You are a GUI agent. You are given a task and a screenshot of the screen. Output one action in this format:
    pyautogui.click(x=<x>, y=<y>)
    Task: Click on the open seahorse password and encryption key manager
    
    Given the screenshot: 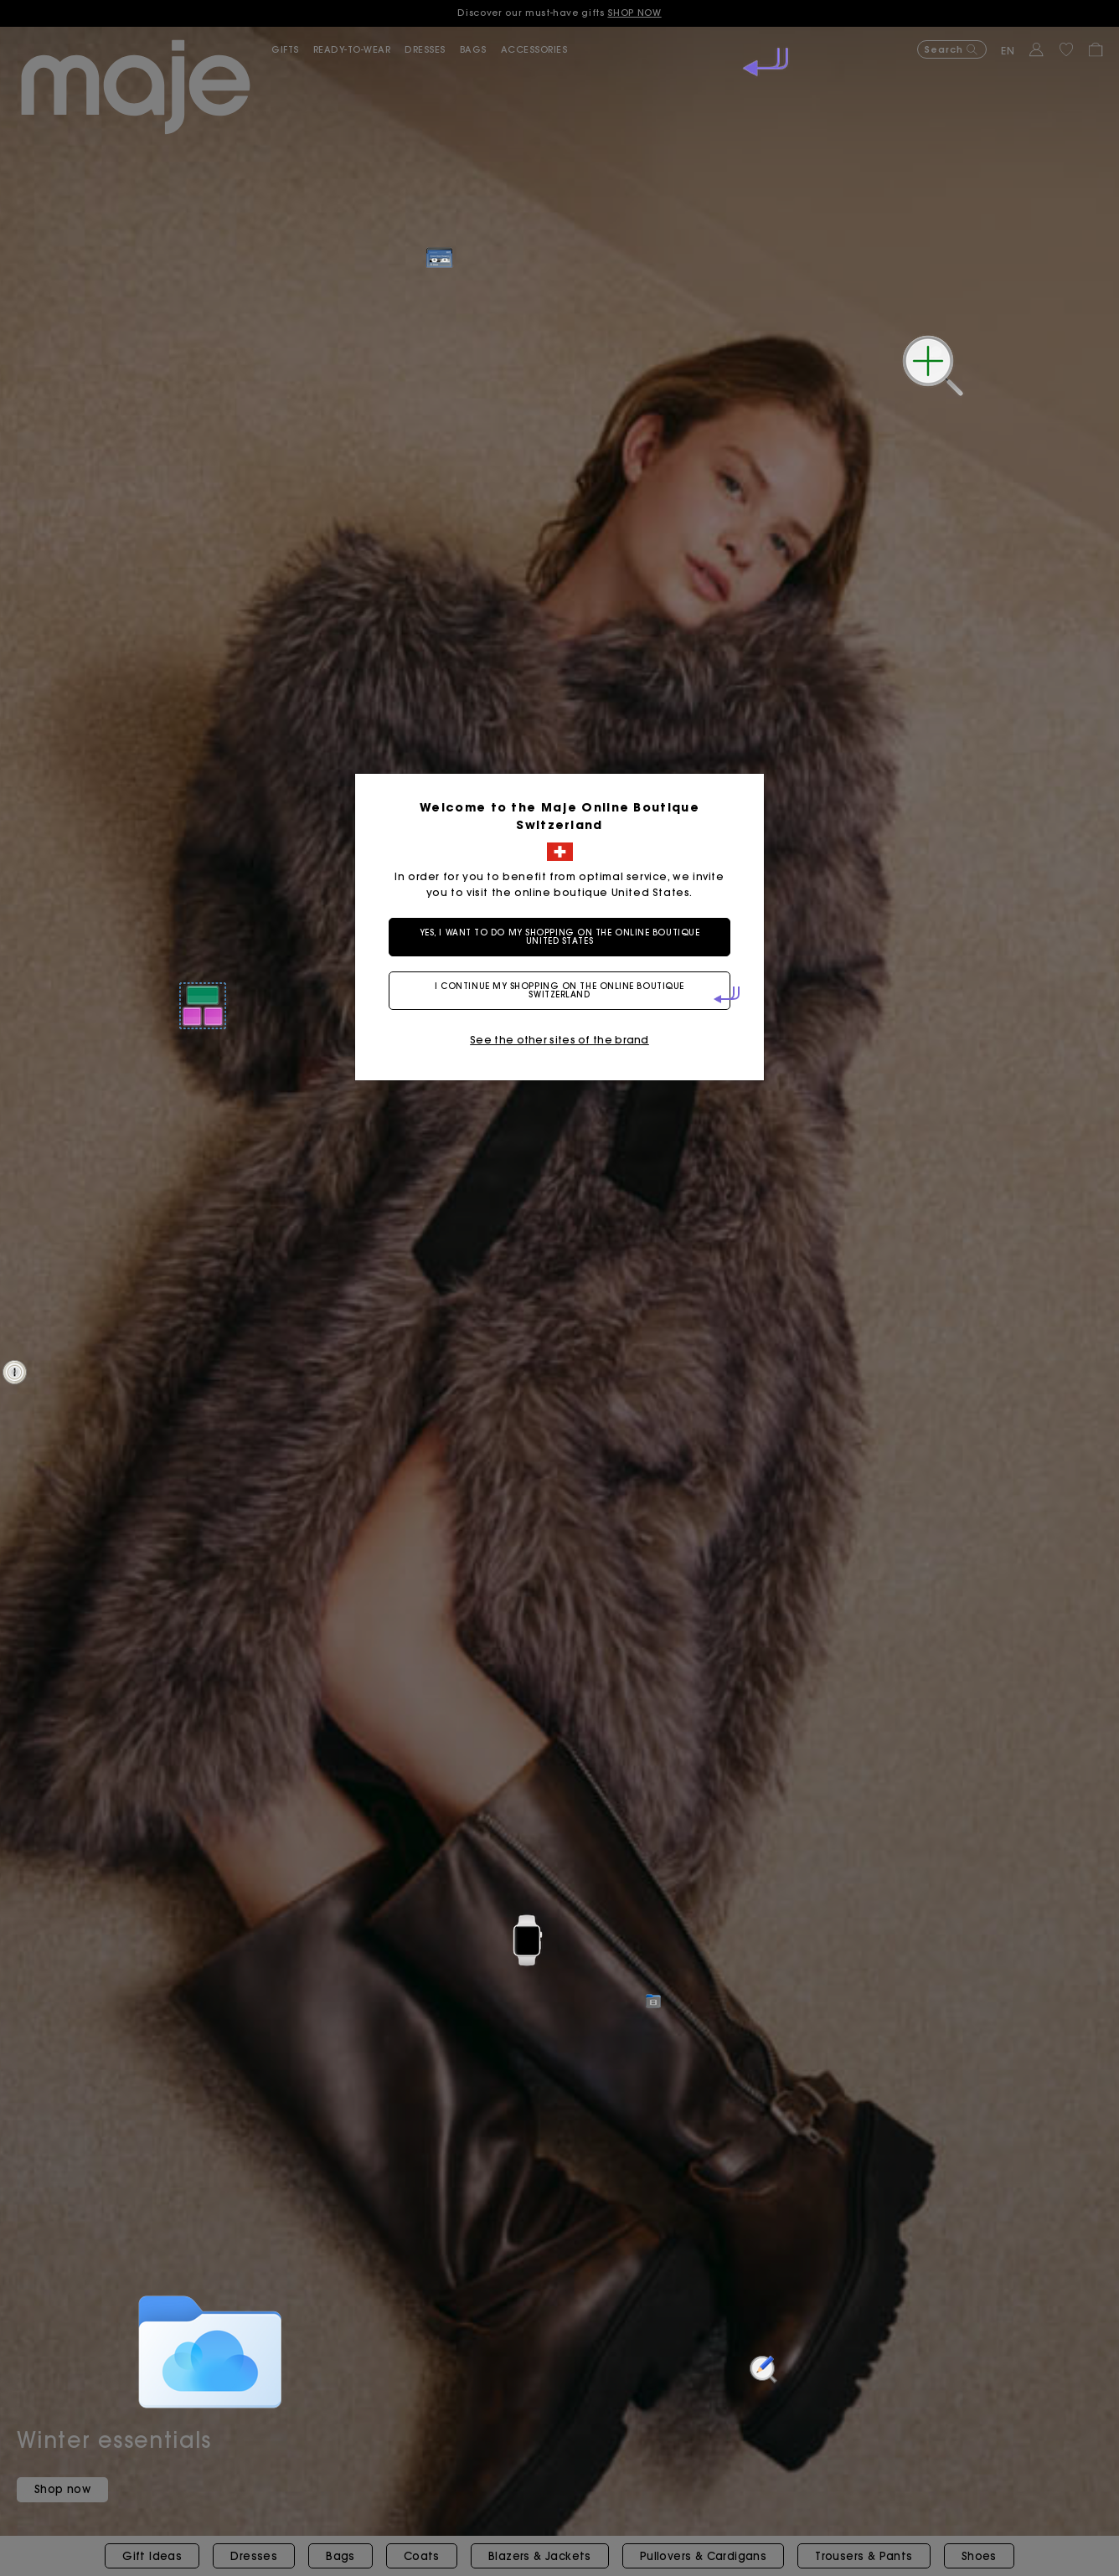 What is the action you would take?
    pyautogui.click(x=14, y=1372)
    